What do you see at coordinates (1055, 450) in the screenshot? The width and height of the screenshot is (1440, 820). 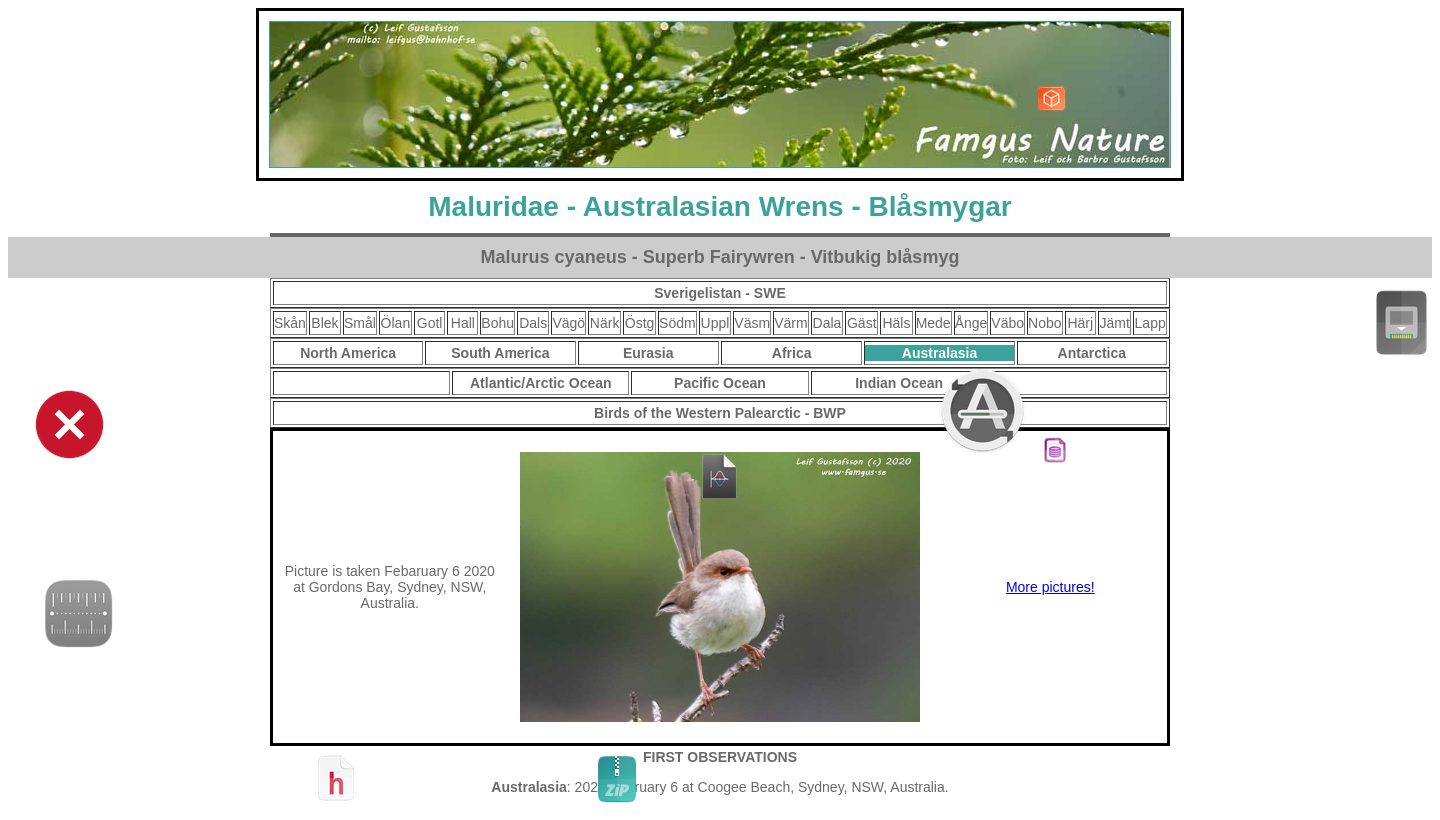 I see `open a database template file` at bounding box center [1055, 450].